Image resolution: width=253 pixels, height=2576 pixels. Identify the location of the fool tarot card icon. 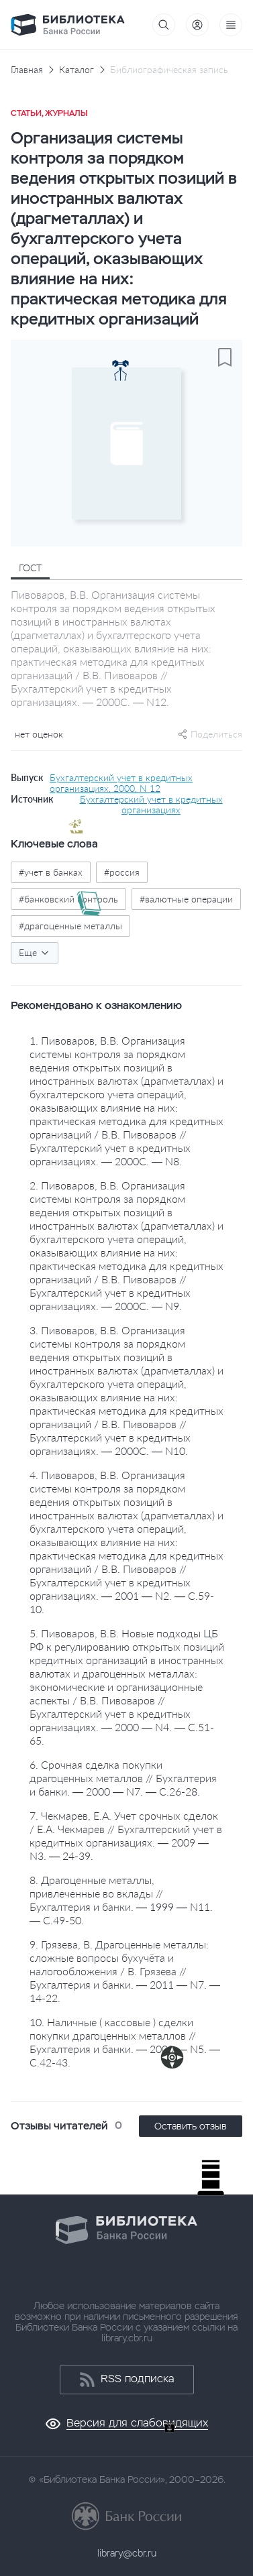
(75, 826).